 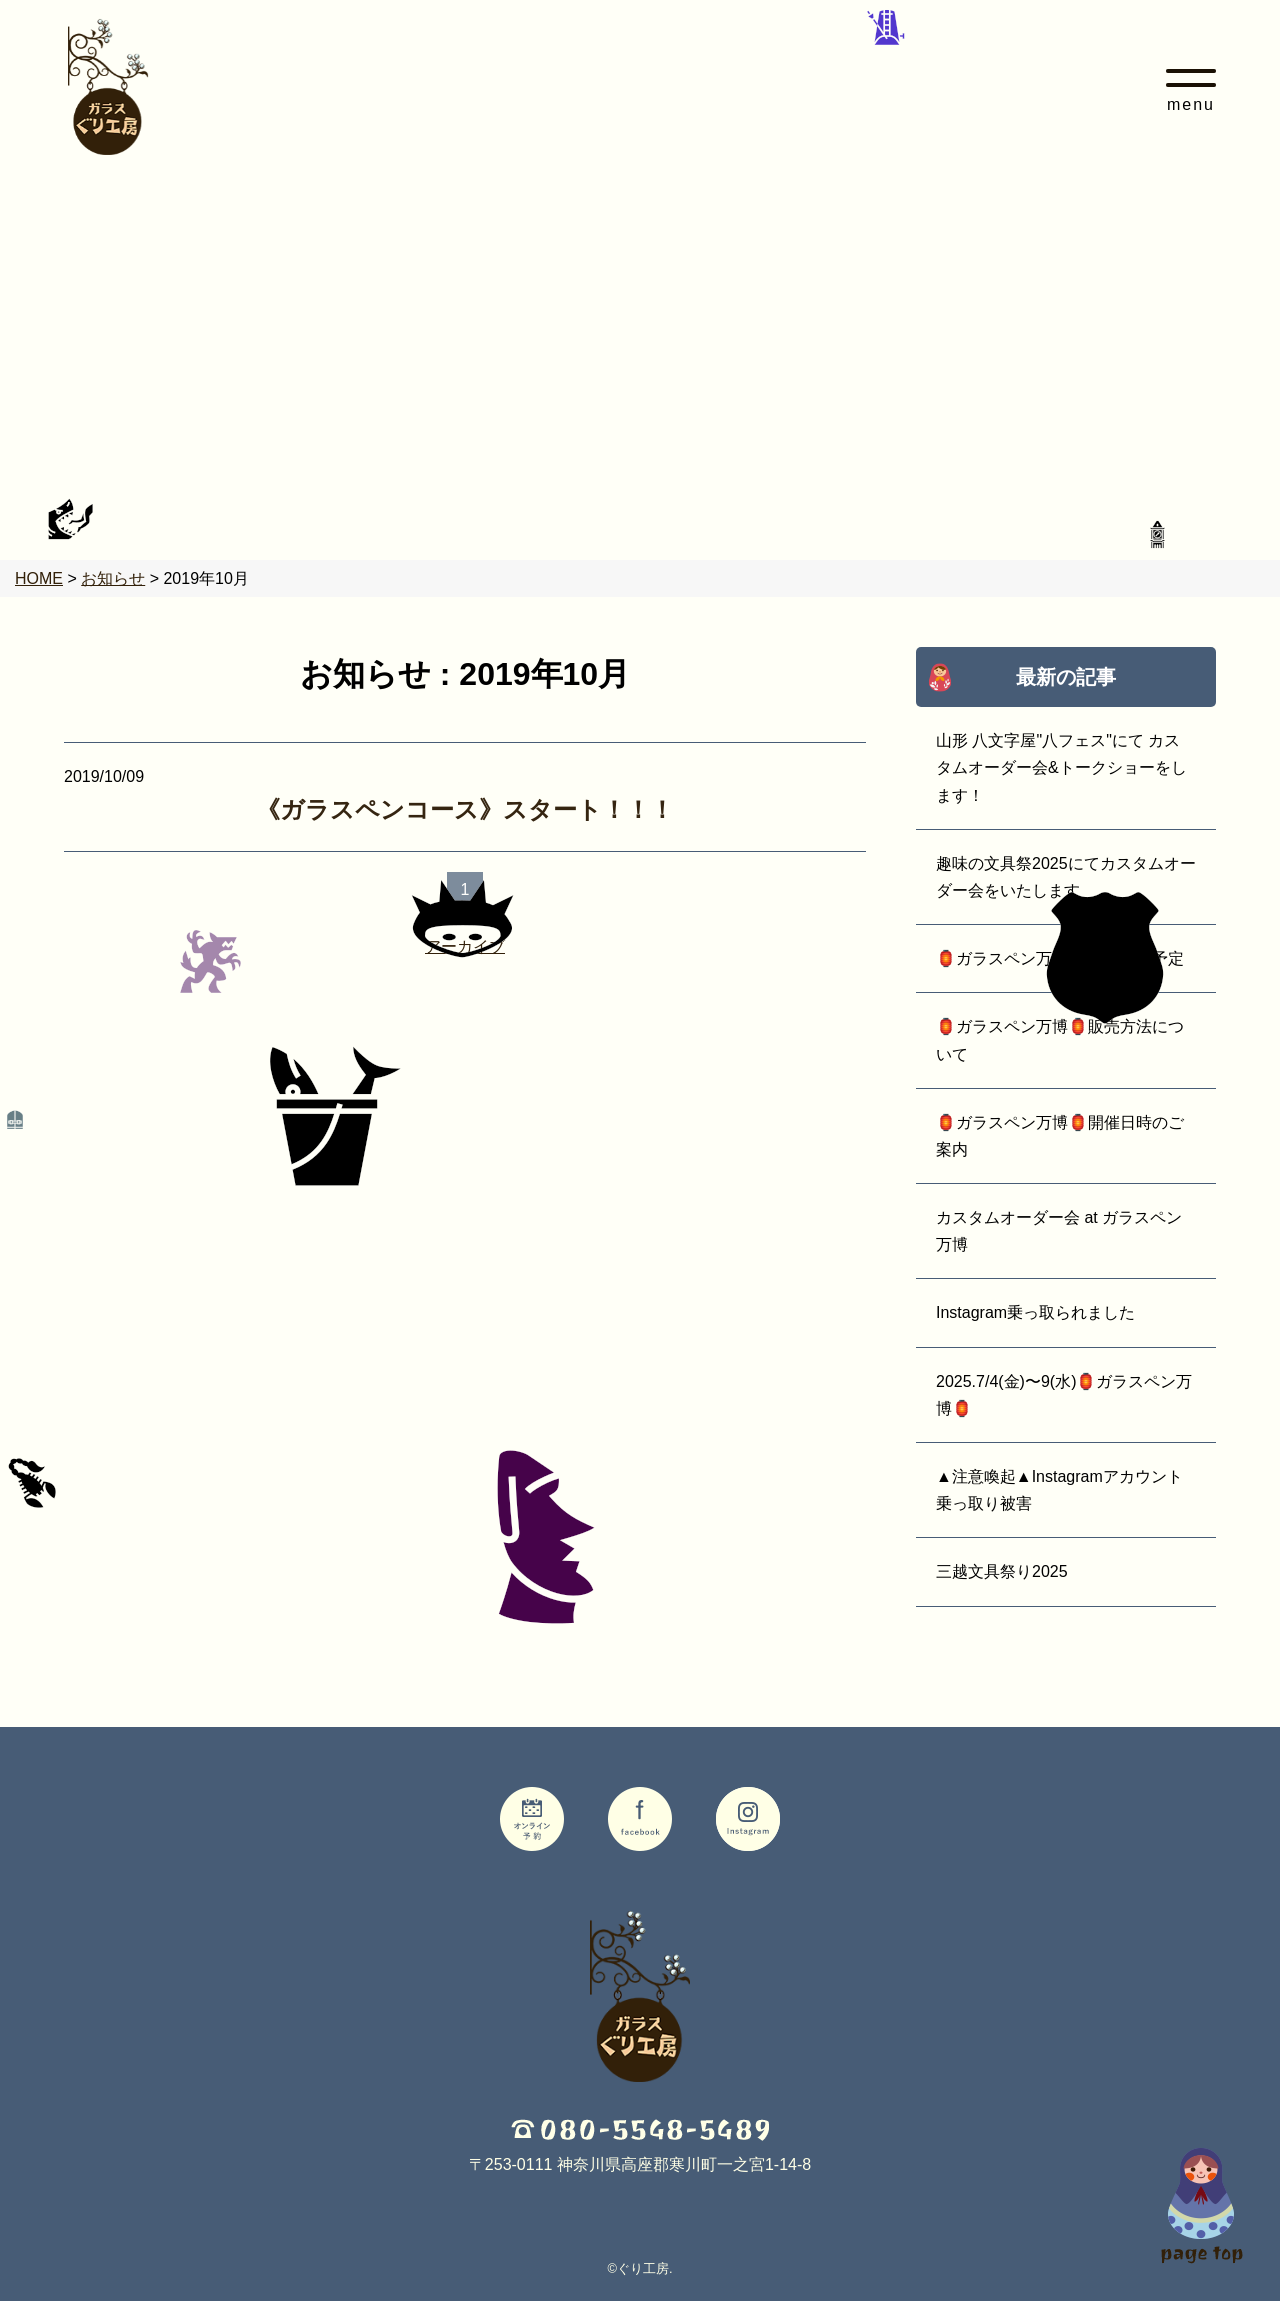 I want to click on indicates shark attack or danger zone in a game, so click(x=70, y=517).